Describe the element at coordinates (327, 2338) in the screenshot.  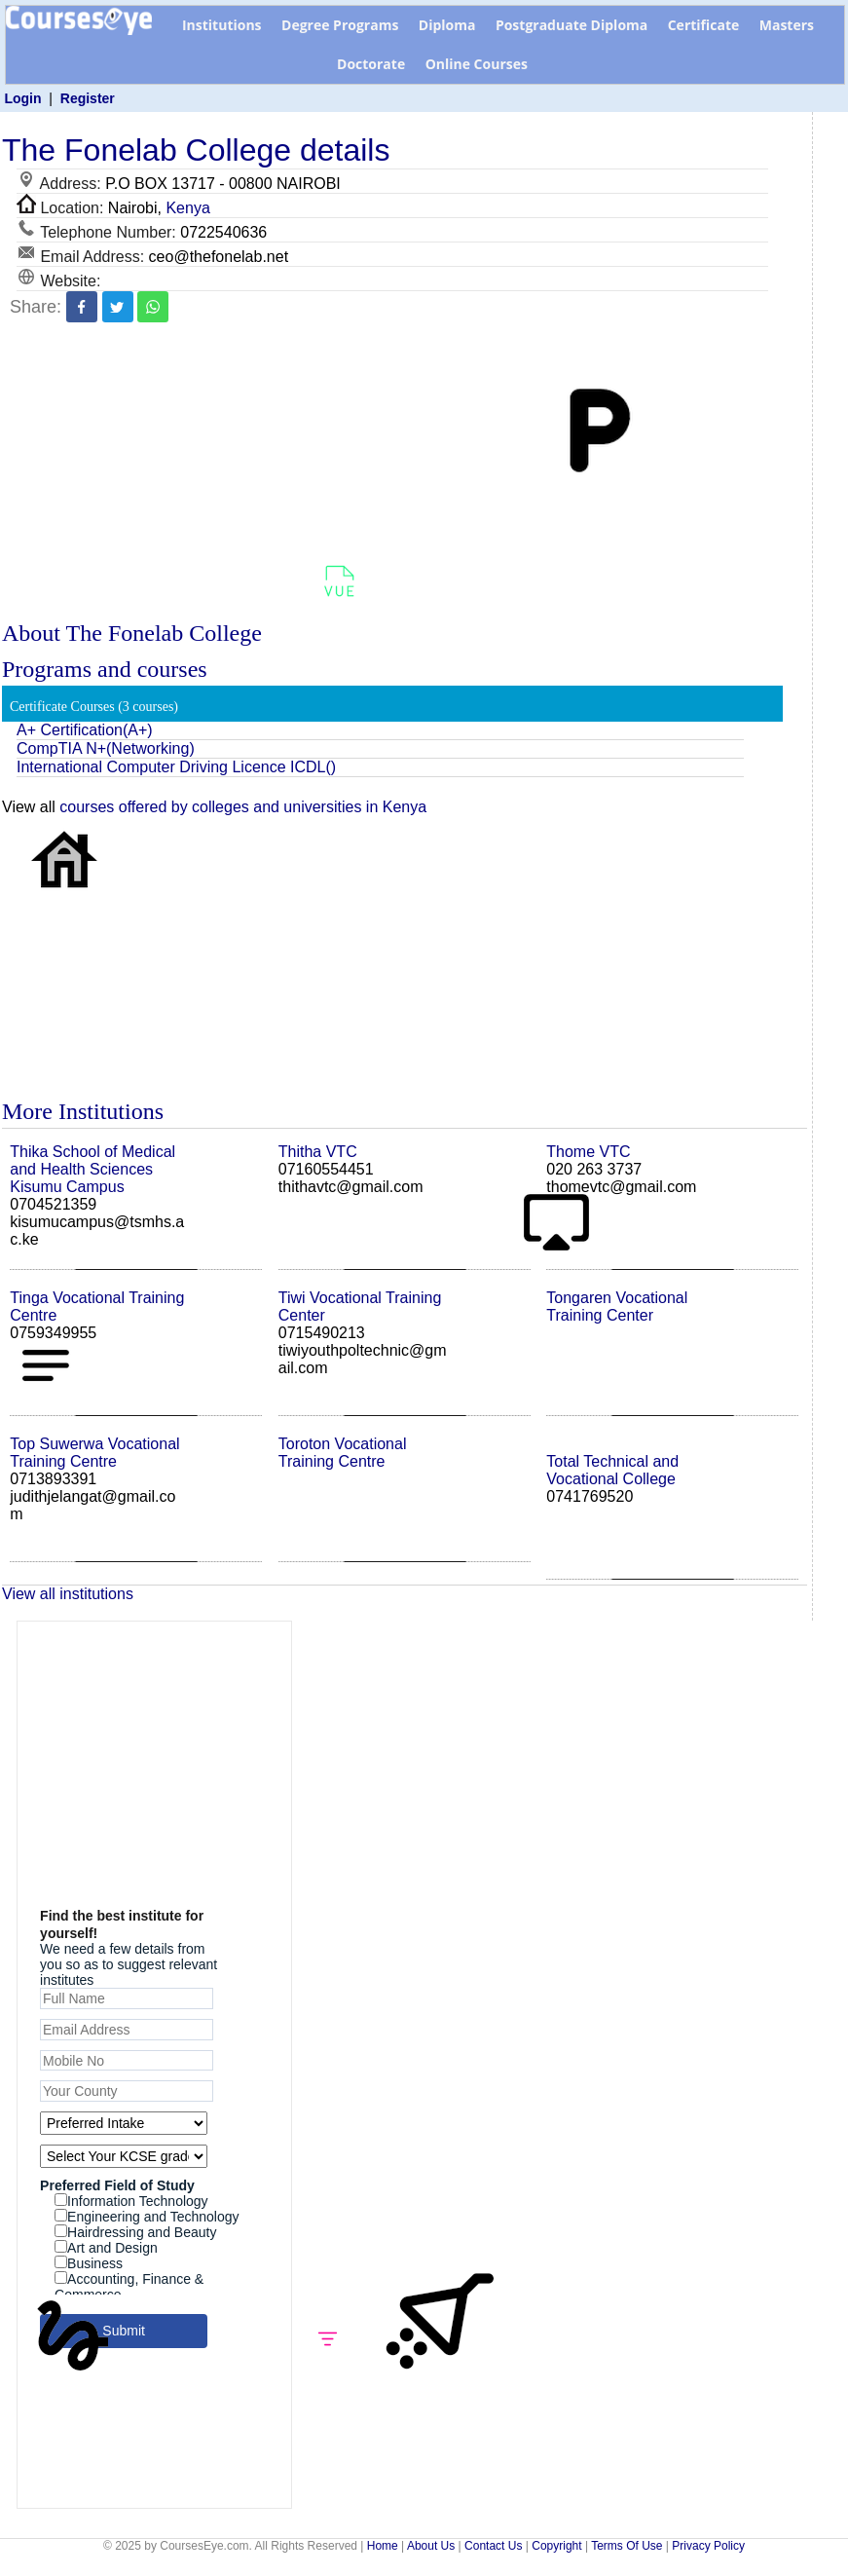
I see `filter or sort list items` at that location.